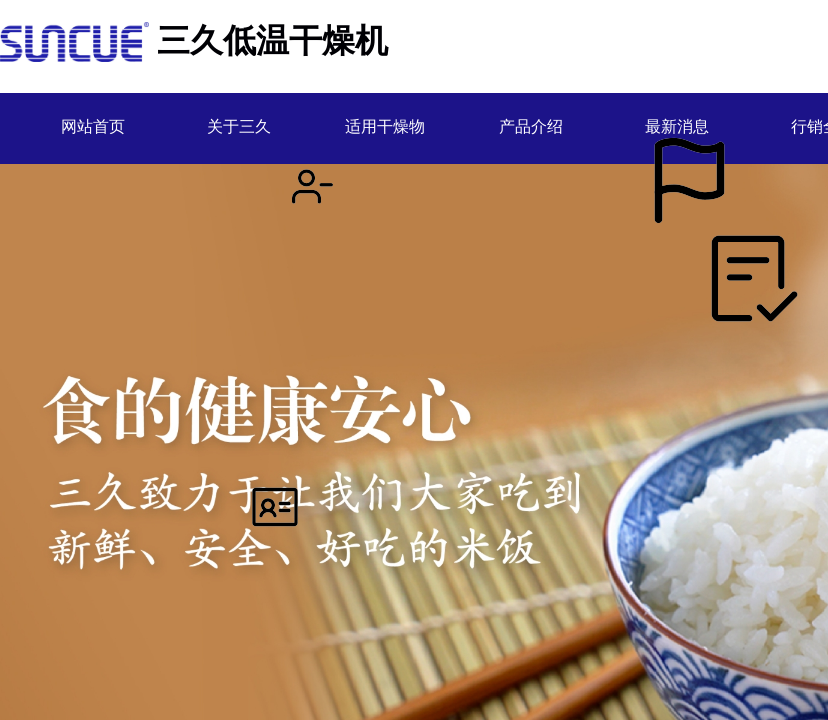 Image resolution: width=828 pixels, height=720 pixels. I want to click on flag or report content, so click(689, 180).